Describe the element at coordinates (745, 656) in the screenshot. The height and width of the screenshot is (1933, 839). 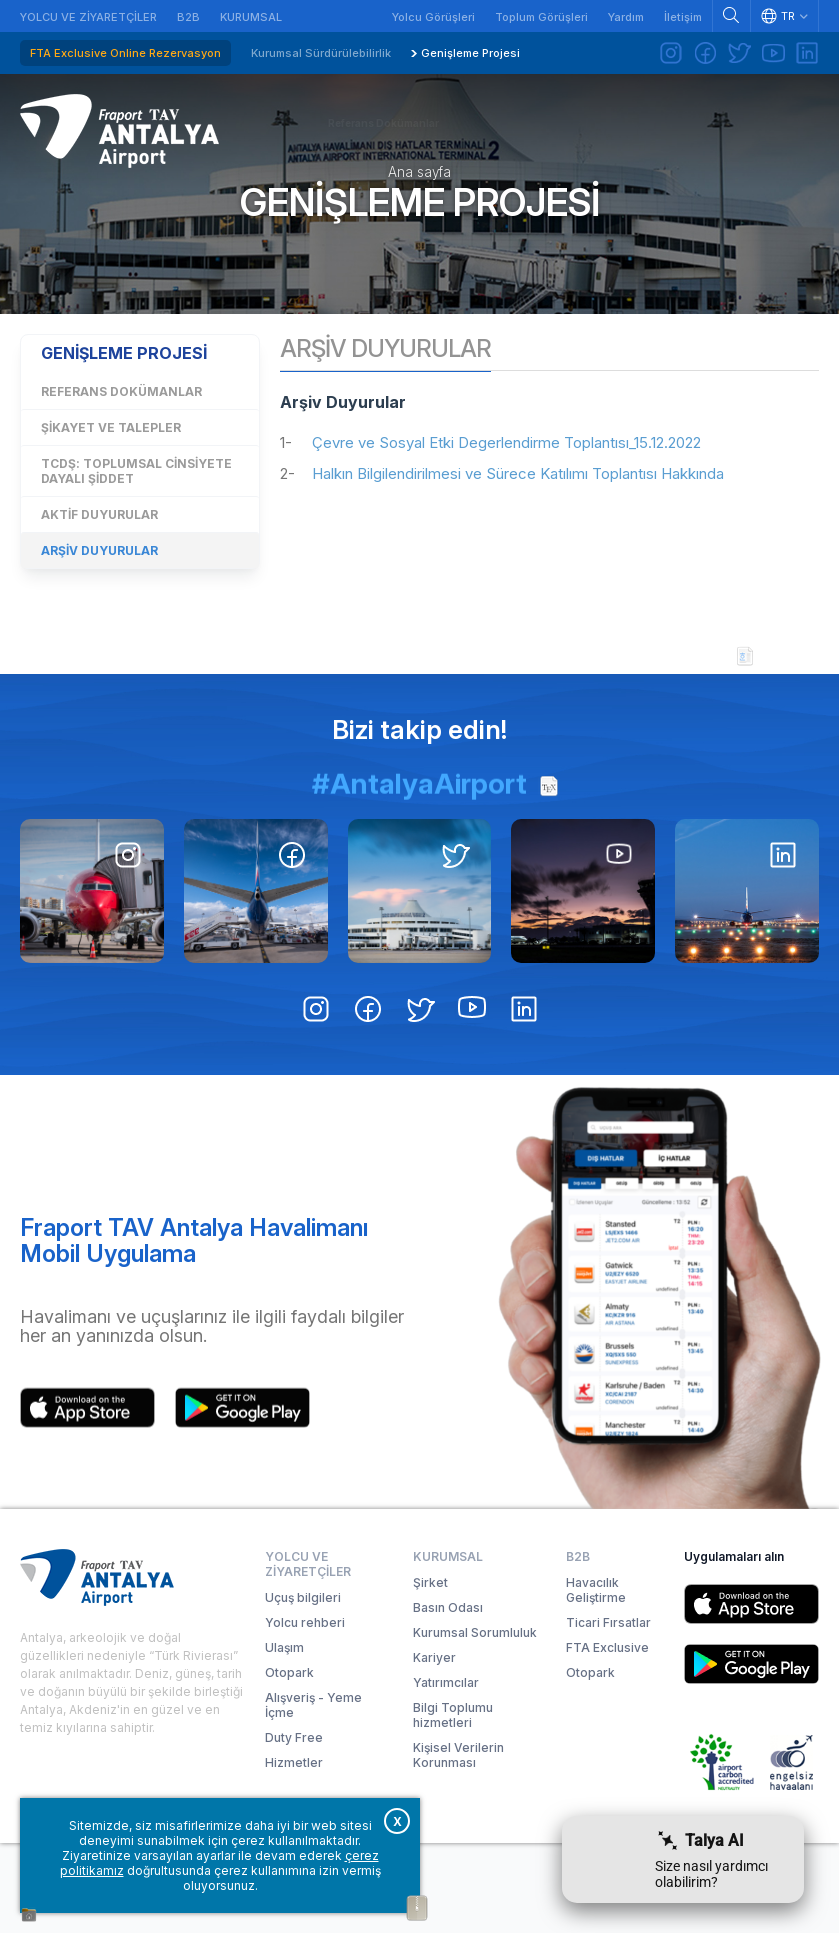
I see `a hancom hangul word processor document file` at that location.